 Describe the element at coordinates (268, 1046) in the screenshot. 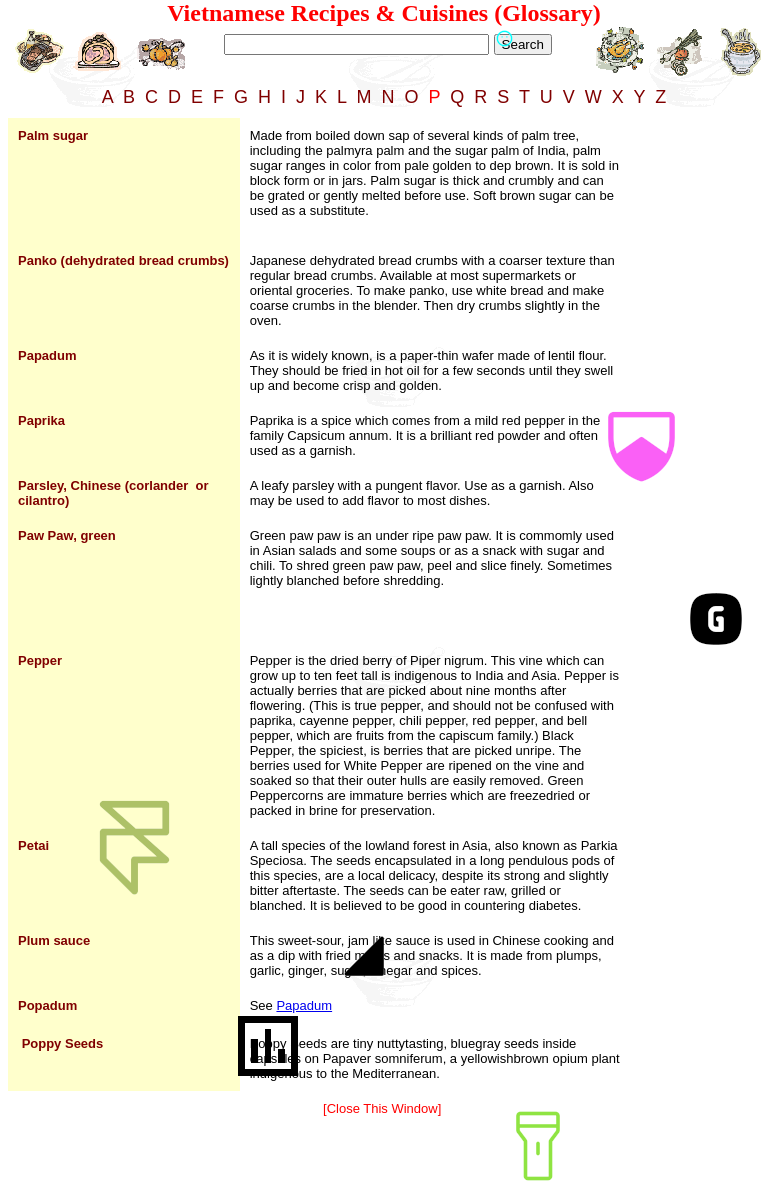

I see `insert a chart or graph into a document` at that location.